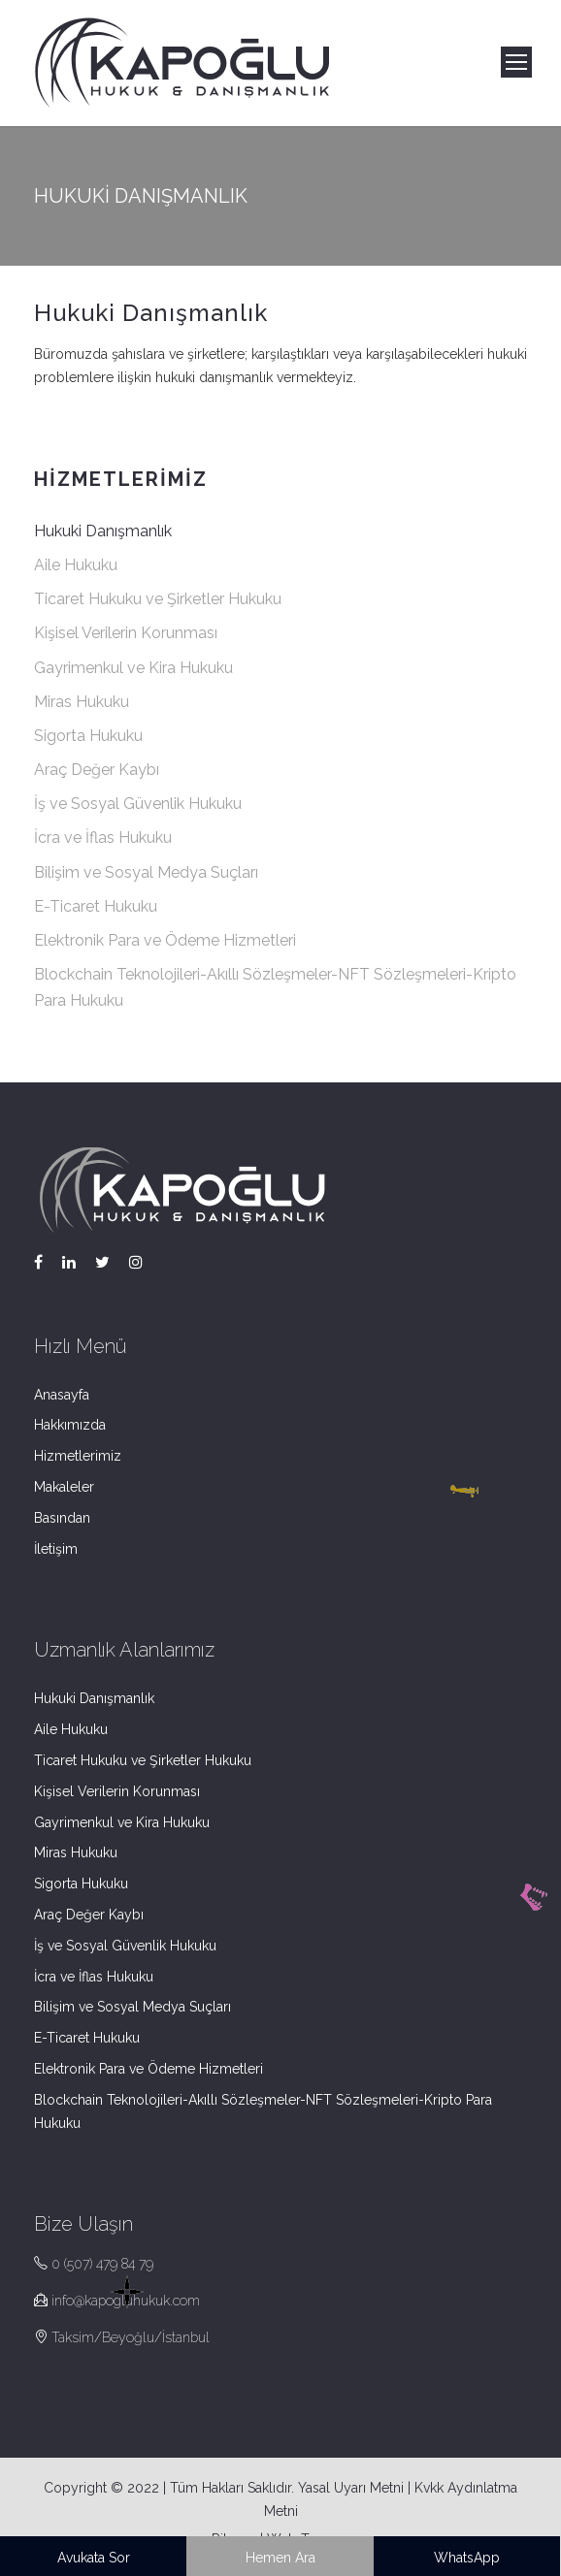 The height and width of the screenshot is (2576, 561). What do you see at coordinates (127, 2292) in the screenshot?
I see `initialize spike trap or hazard` at bounding box center [127, 2292].